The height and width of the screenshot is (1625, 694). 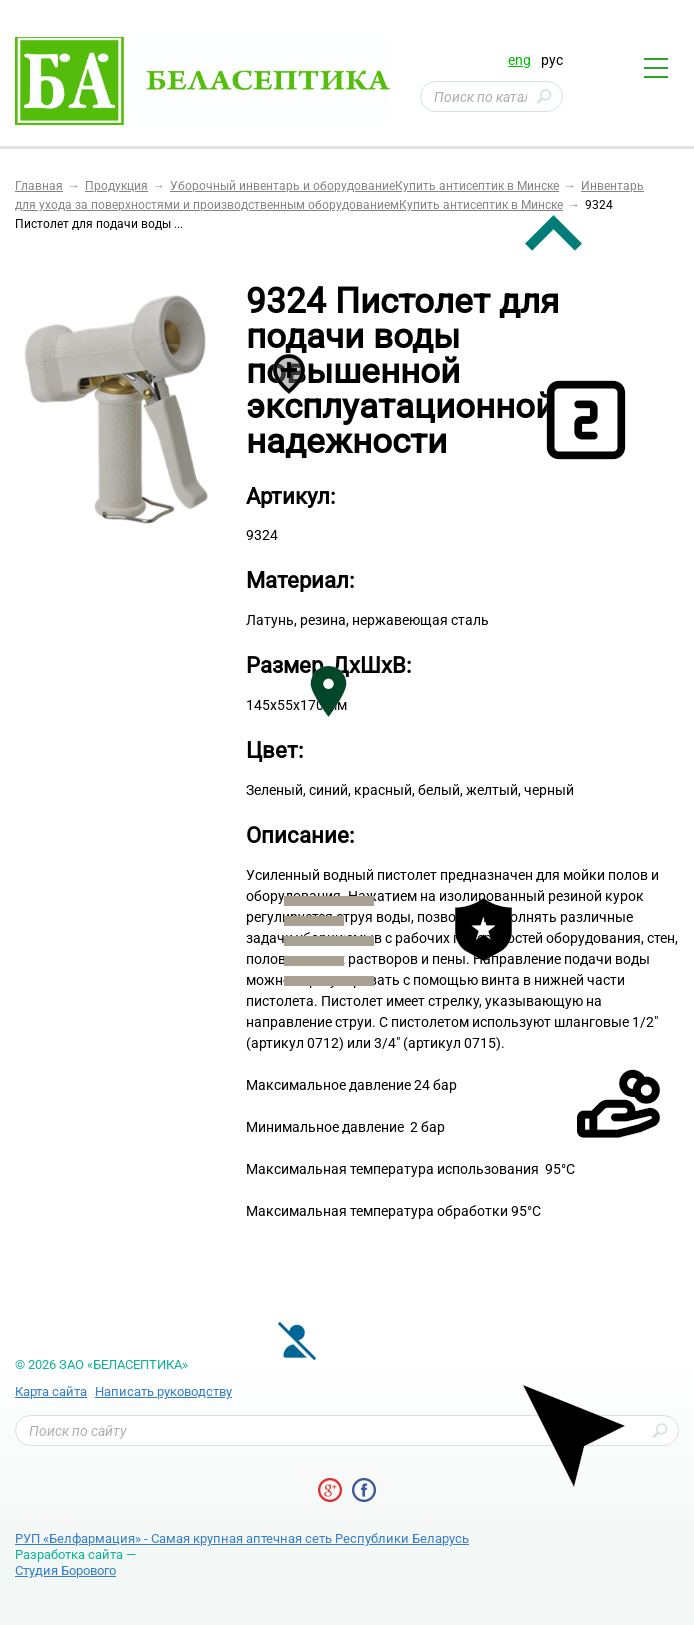 What do you see at coordinates (297, 1341) in the screenshot?
I see `blocked or banned user` at bounding box center [297, 1341].